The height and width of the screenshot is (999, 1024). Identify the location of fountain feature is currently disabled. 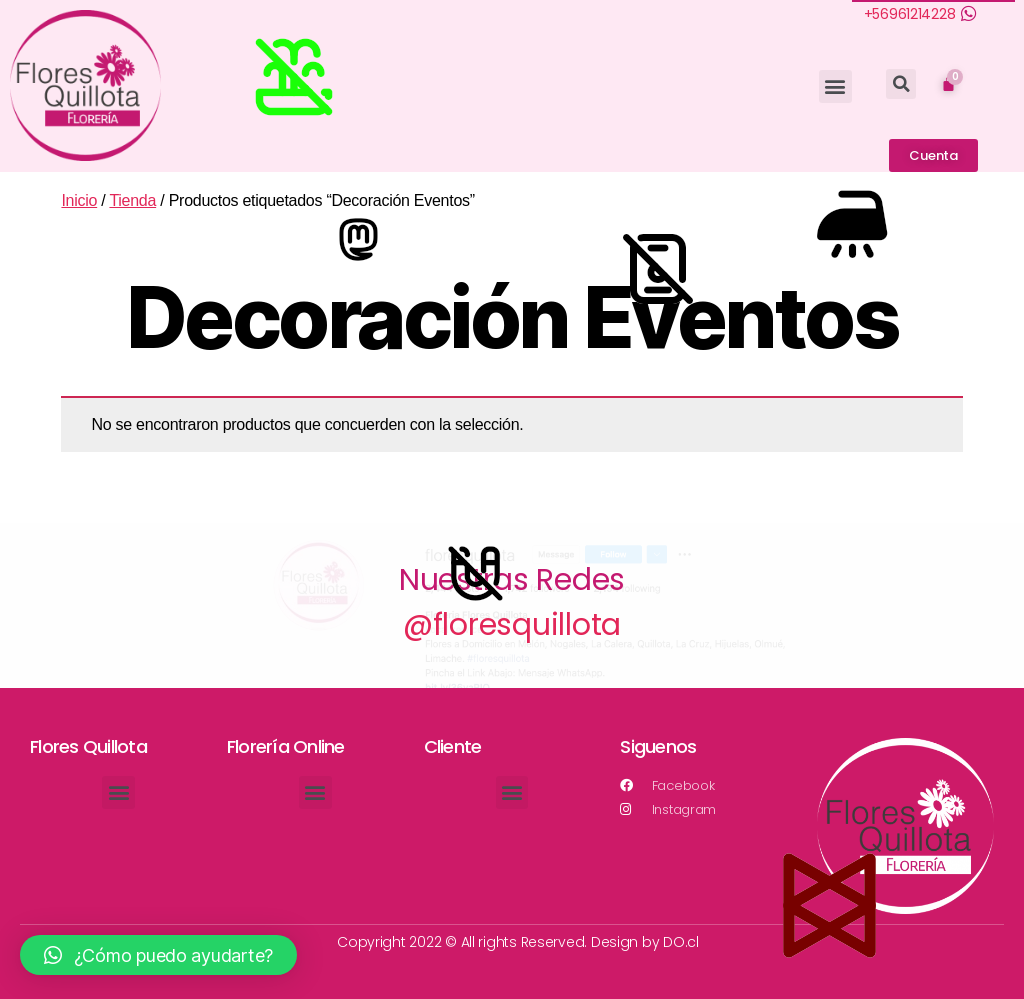
(294, 77).